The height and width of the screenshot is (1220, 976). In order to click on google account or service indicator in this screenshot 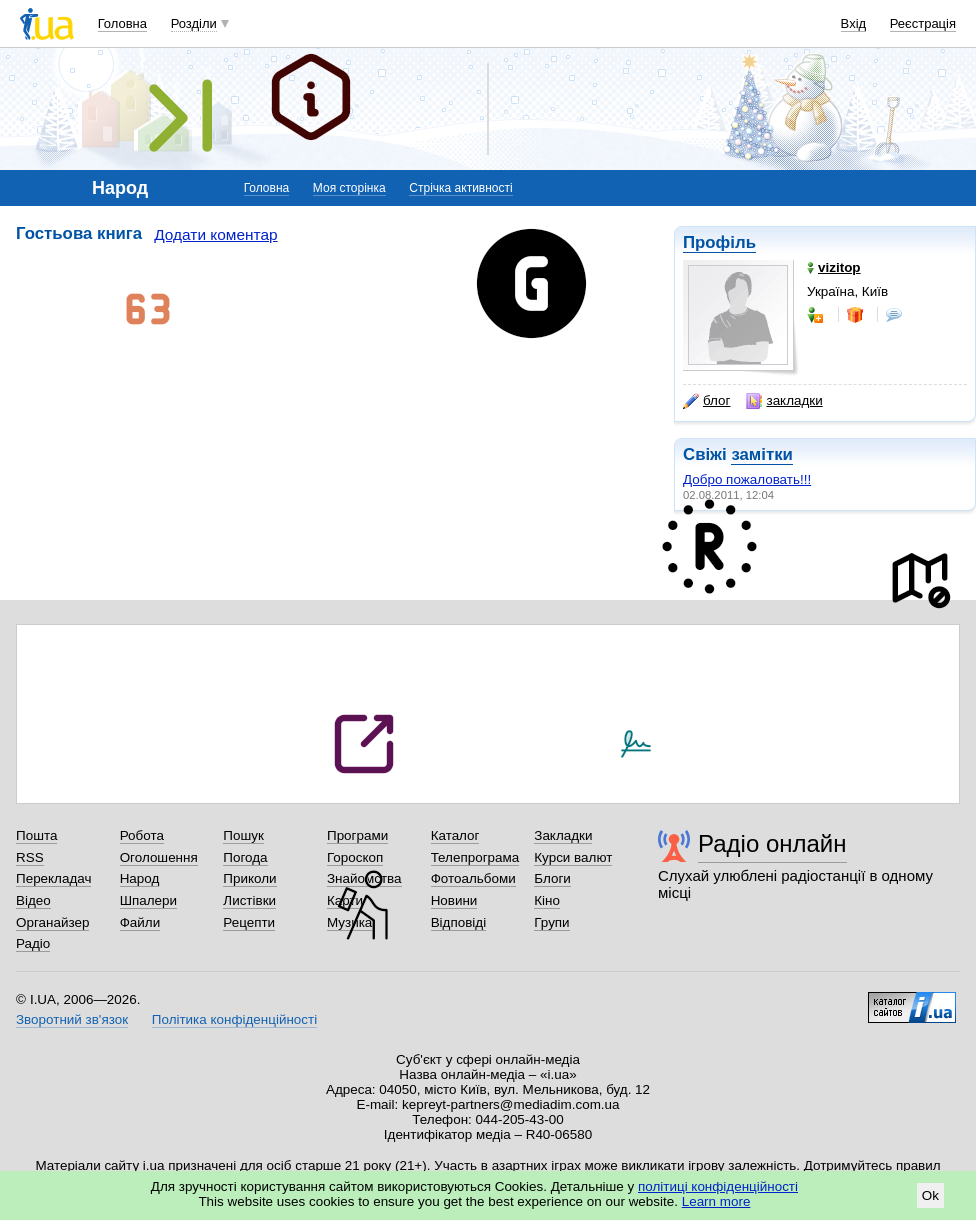, I will do `click(531, 283)`.